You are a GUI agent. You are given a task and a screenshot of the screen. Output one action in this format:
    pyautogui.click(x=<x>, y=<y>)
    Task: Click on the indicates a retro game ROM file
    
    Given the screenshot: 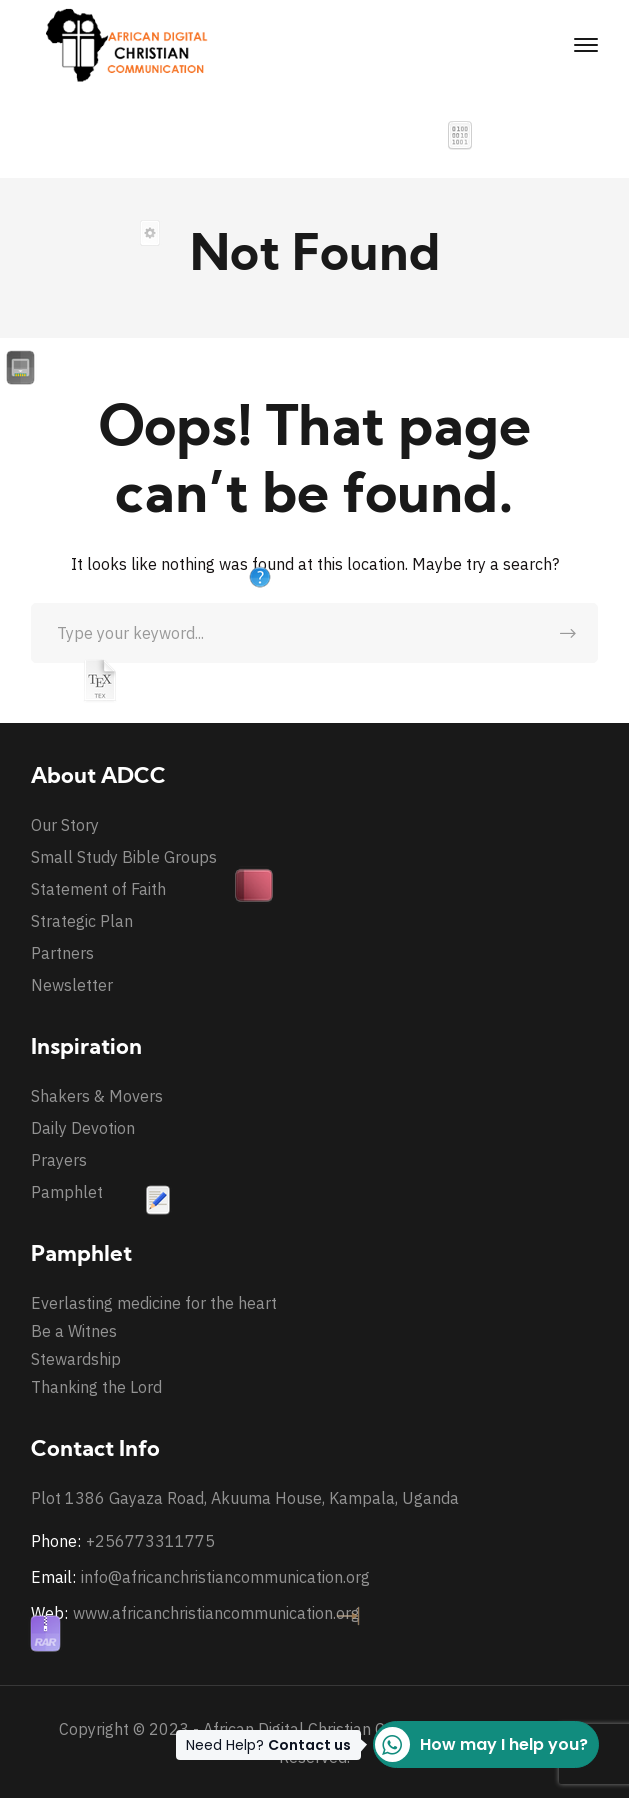 What is the action you would take?
    pyautogui.click(x=20, y=367)
    